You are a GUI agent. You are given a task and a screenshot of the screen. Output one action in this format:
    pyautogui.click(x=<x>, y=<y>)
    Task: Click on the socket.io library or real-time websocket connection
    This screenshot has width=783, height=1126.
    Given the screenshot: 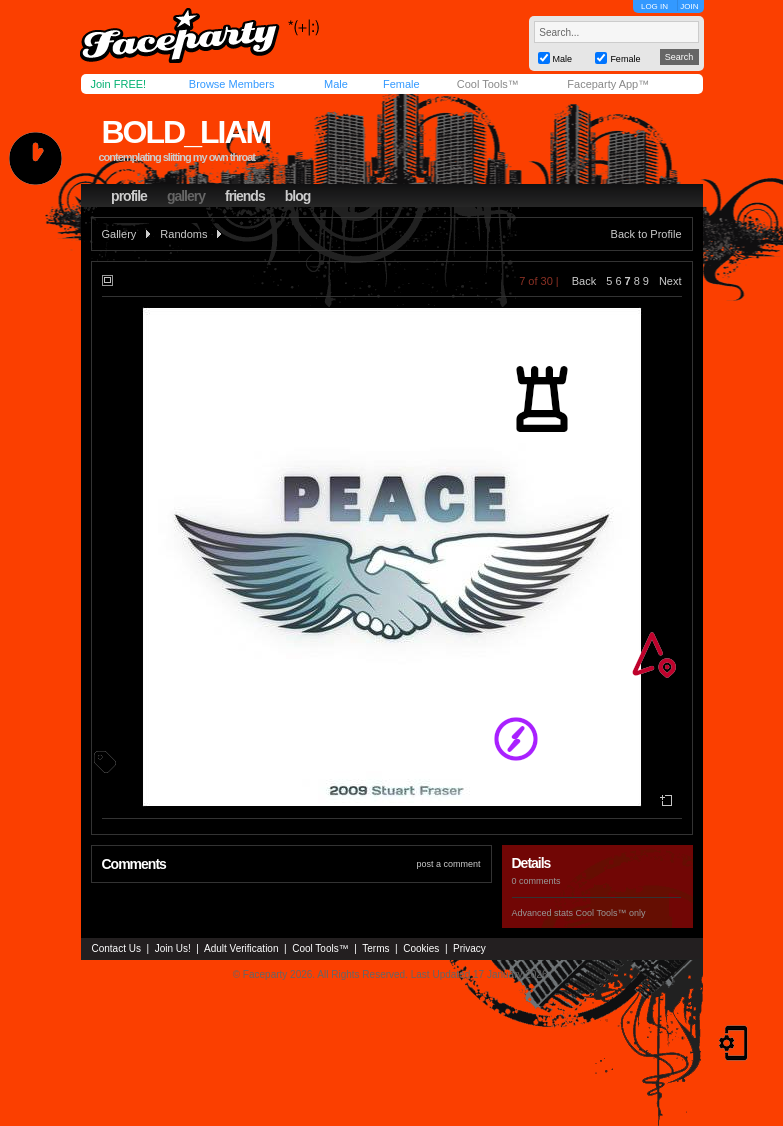 What is the action you would take?
    pyautogui.click(x=516, y=739)
    